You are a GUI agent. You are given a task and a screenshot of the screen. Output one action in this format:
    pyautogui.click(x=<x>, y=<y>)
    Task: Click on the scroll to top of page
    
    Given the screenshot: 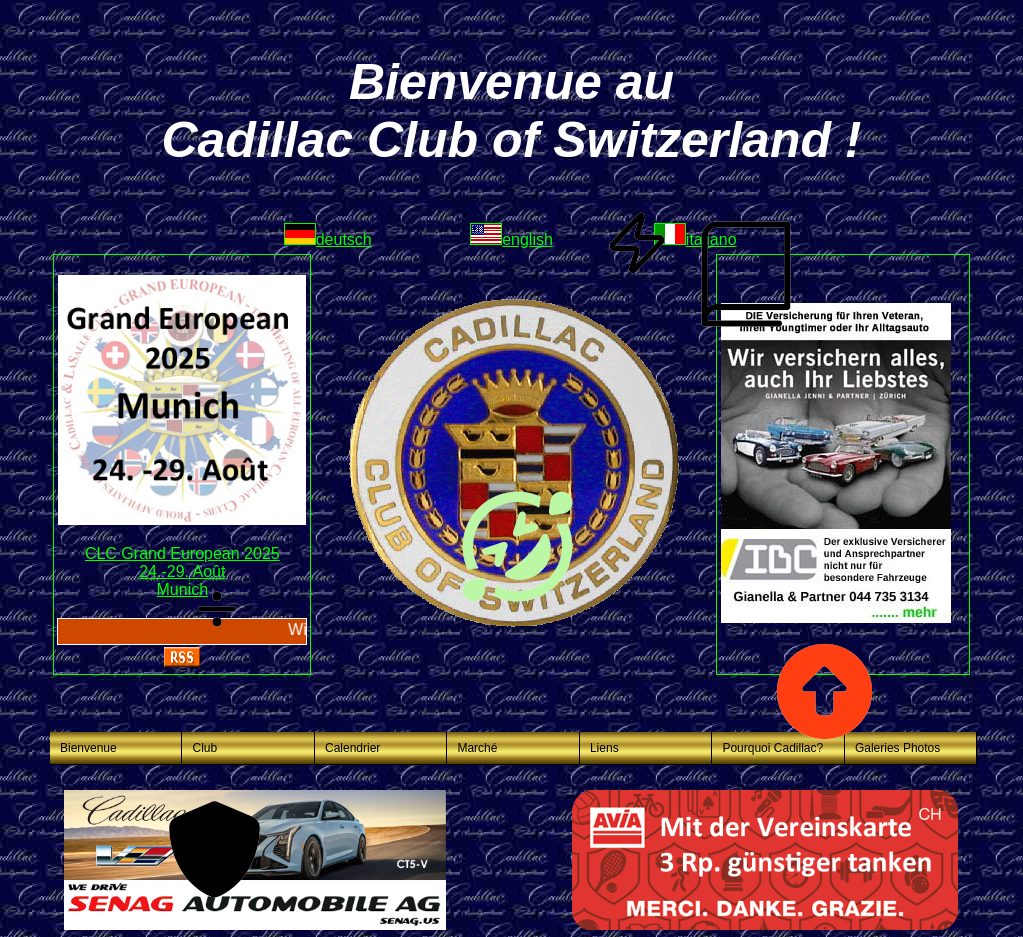 What is the action you would take?
    pyautogui.click(x=824, y=691)
    